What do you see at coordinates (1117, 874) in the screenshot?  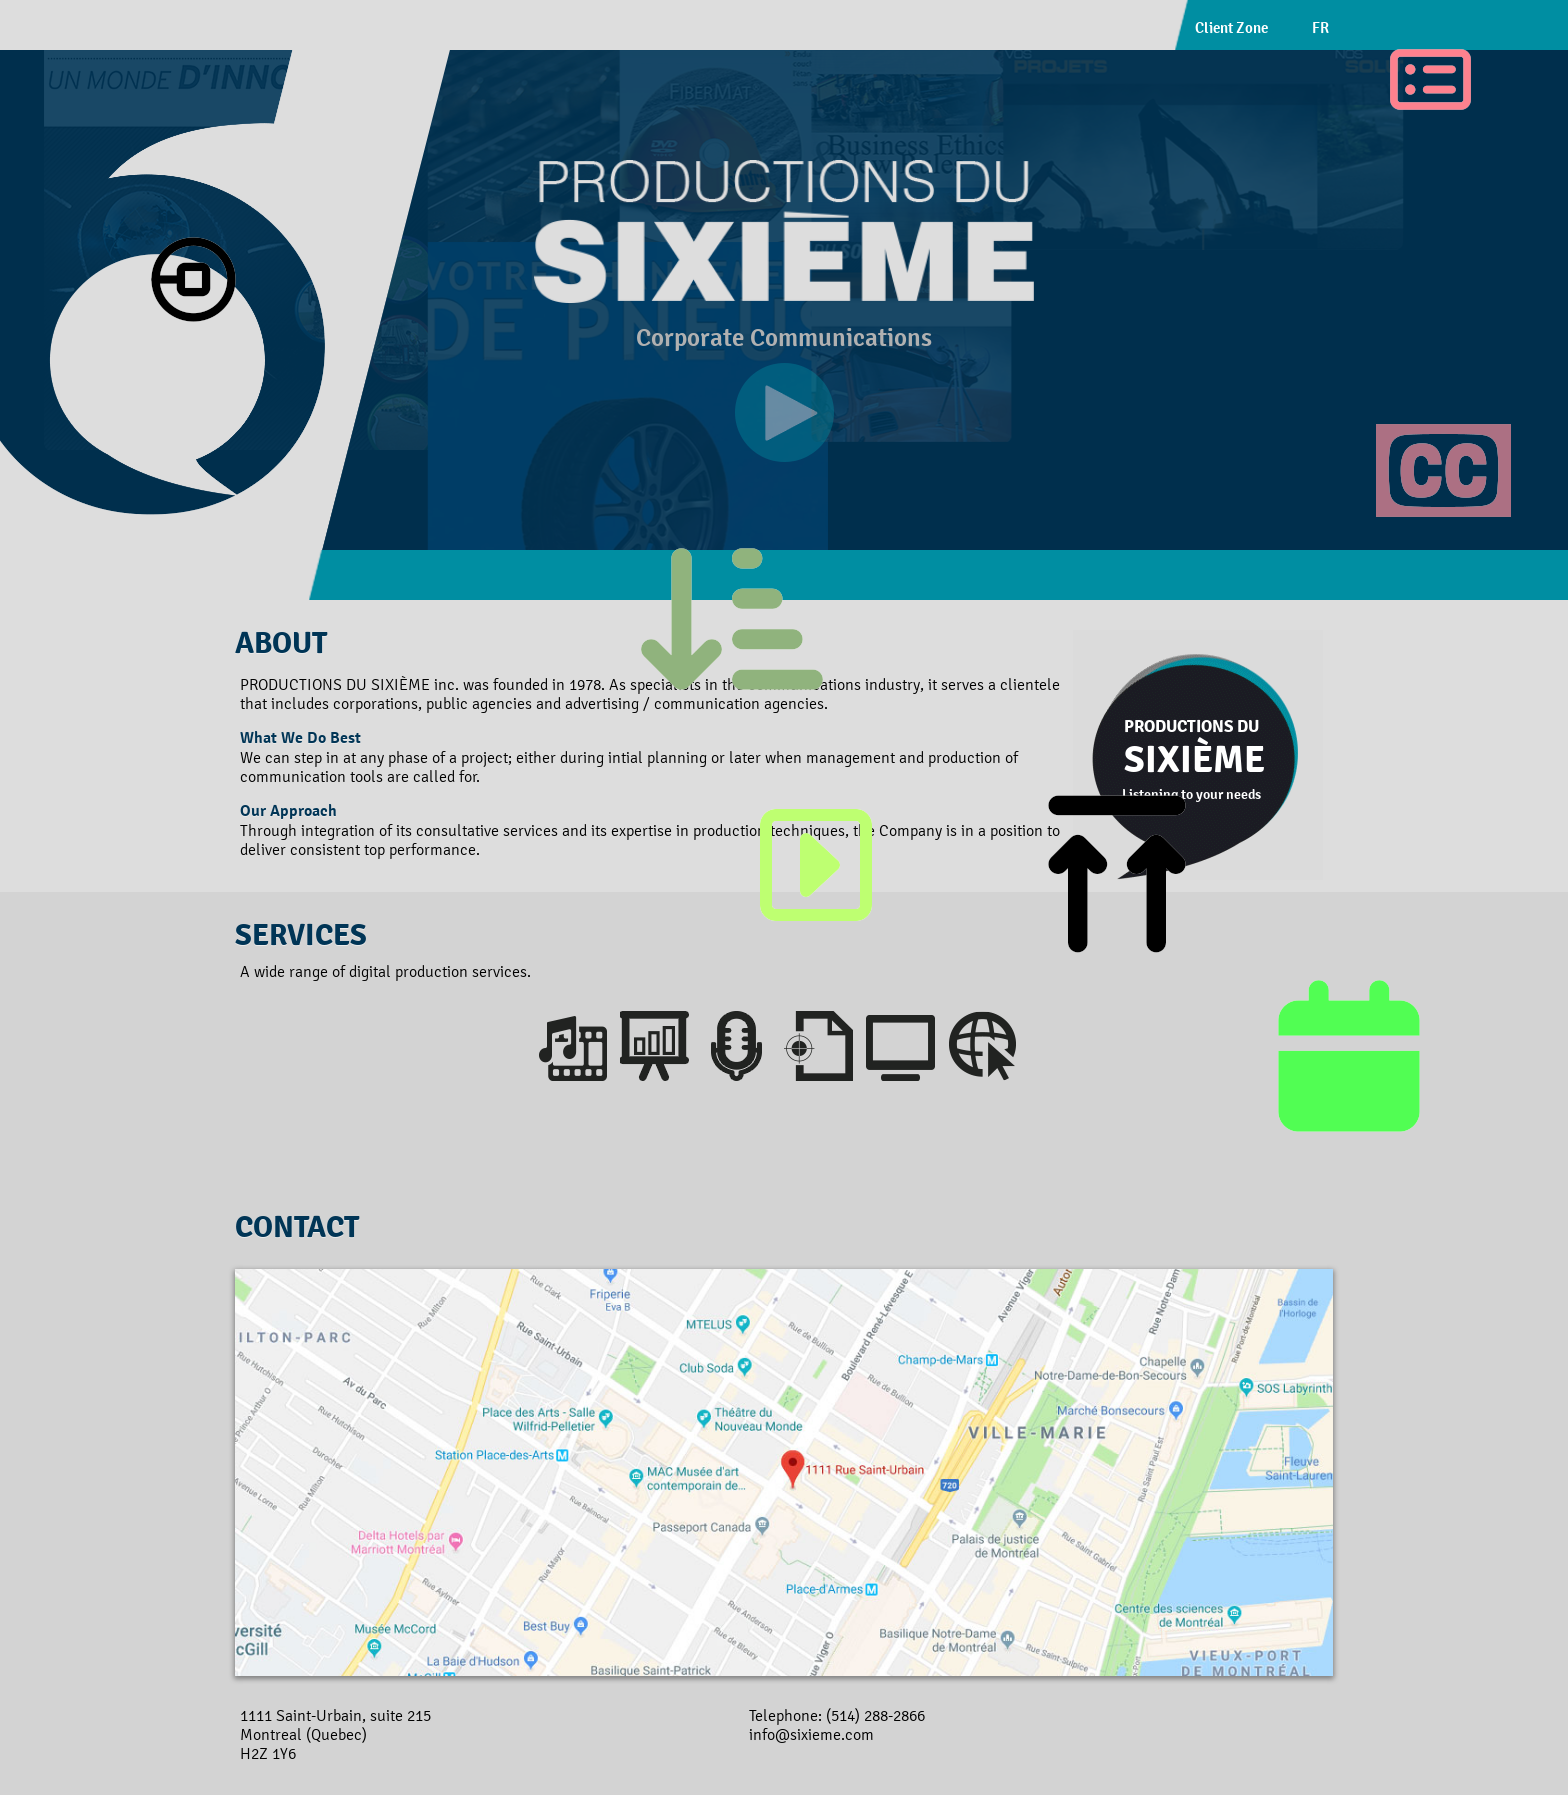 I see `upload multiple files` at bounding box center [1117, 874].